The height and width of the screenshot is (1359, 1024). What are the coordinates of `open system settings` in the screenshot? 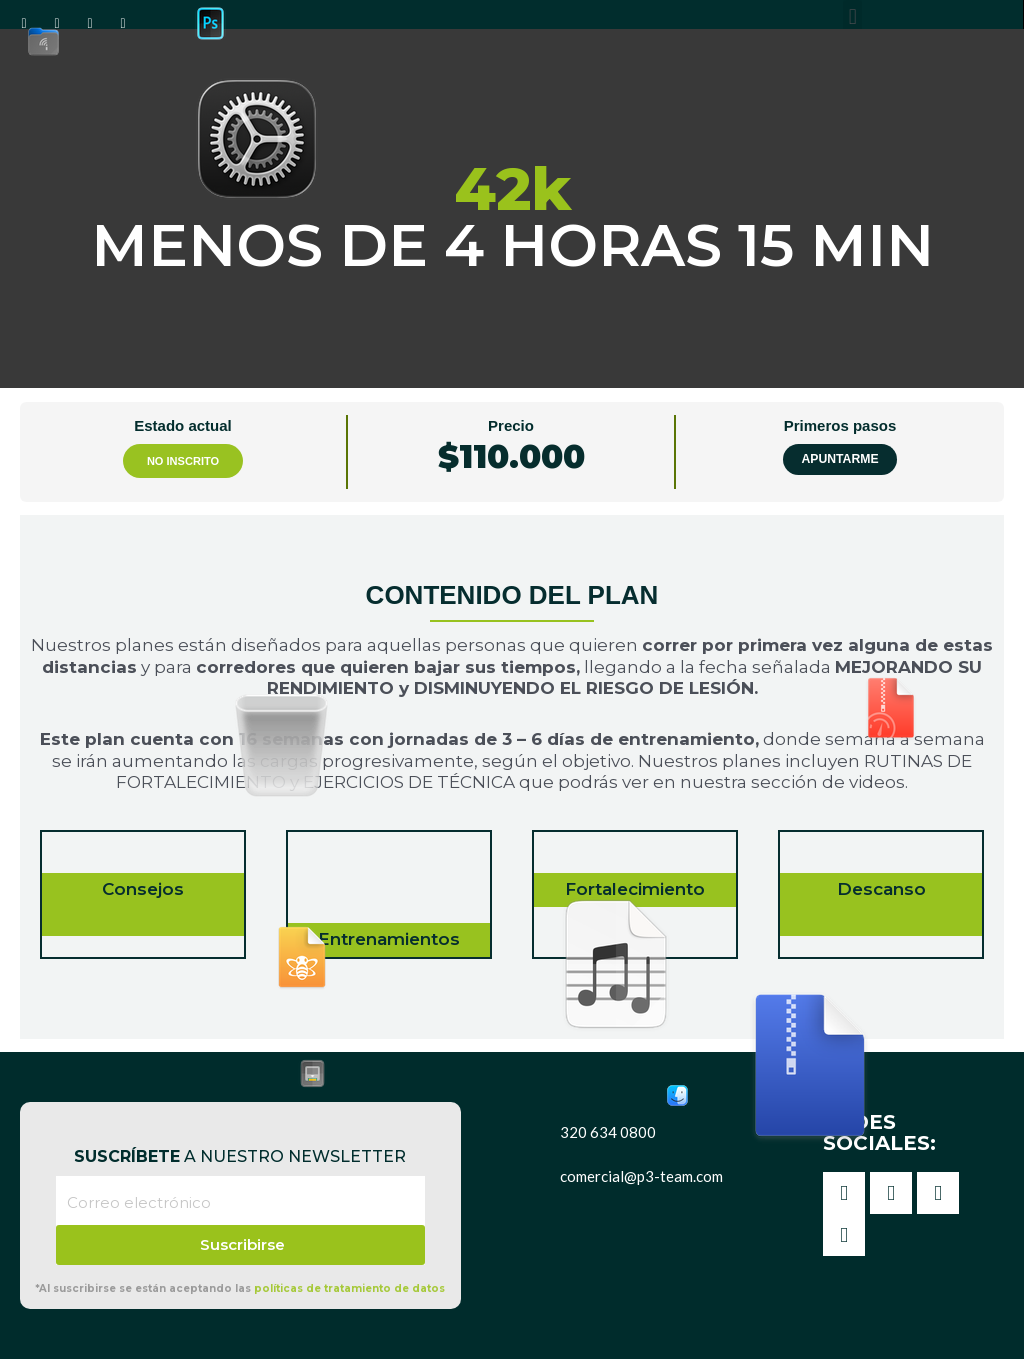 It's located at (257, 139).